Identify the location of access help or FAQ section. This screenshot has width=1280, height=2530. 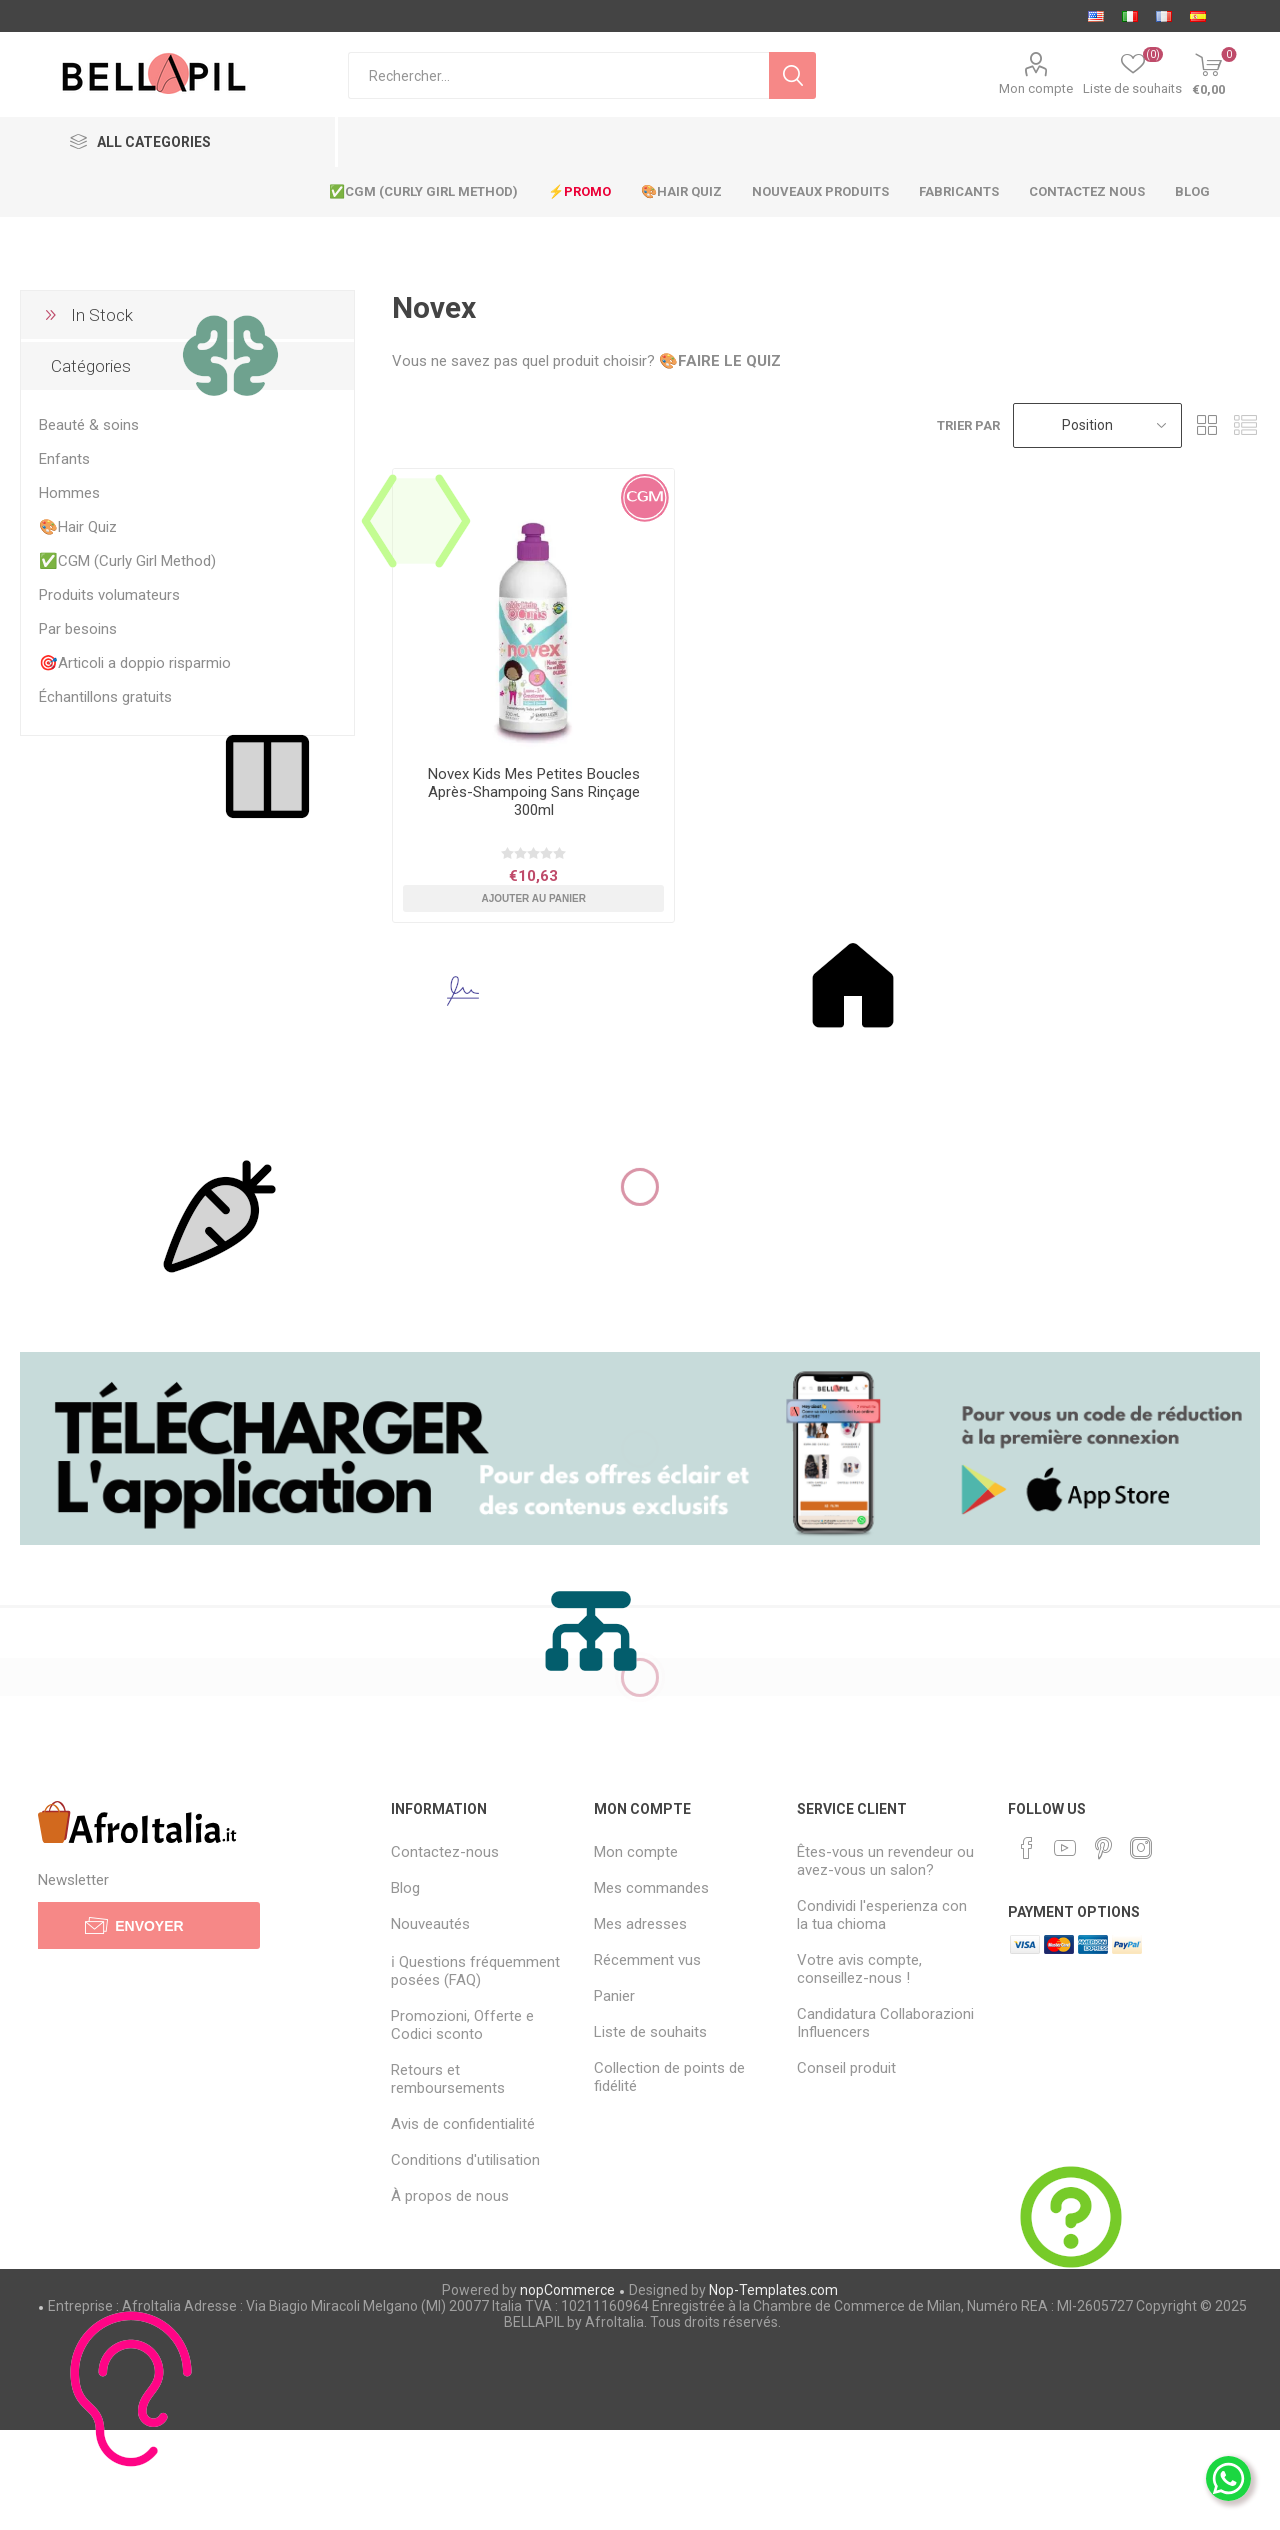
(1071, 2217).